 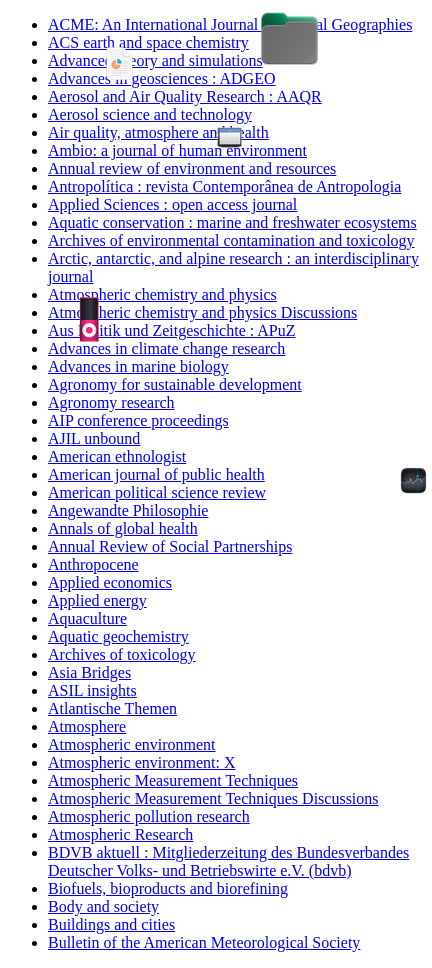 I want to click on iPod nano device in pink, so click(x=89, y=320).